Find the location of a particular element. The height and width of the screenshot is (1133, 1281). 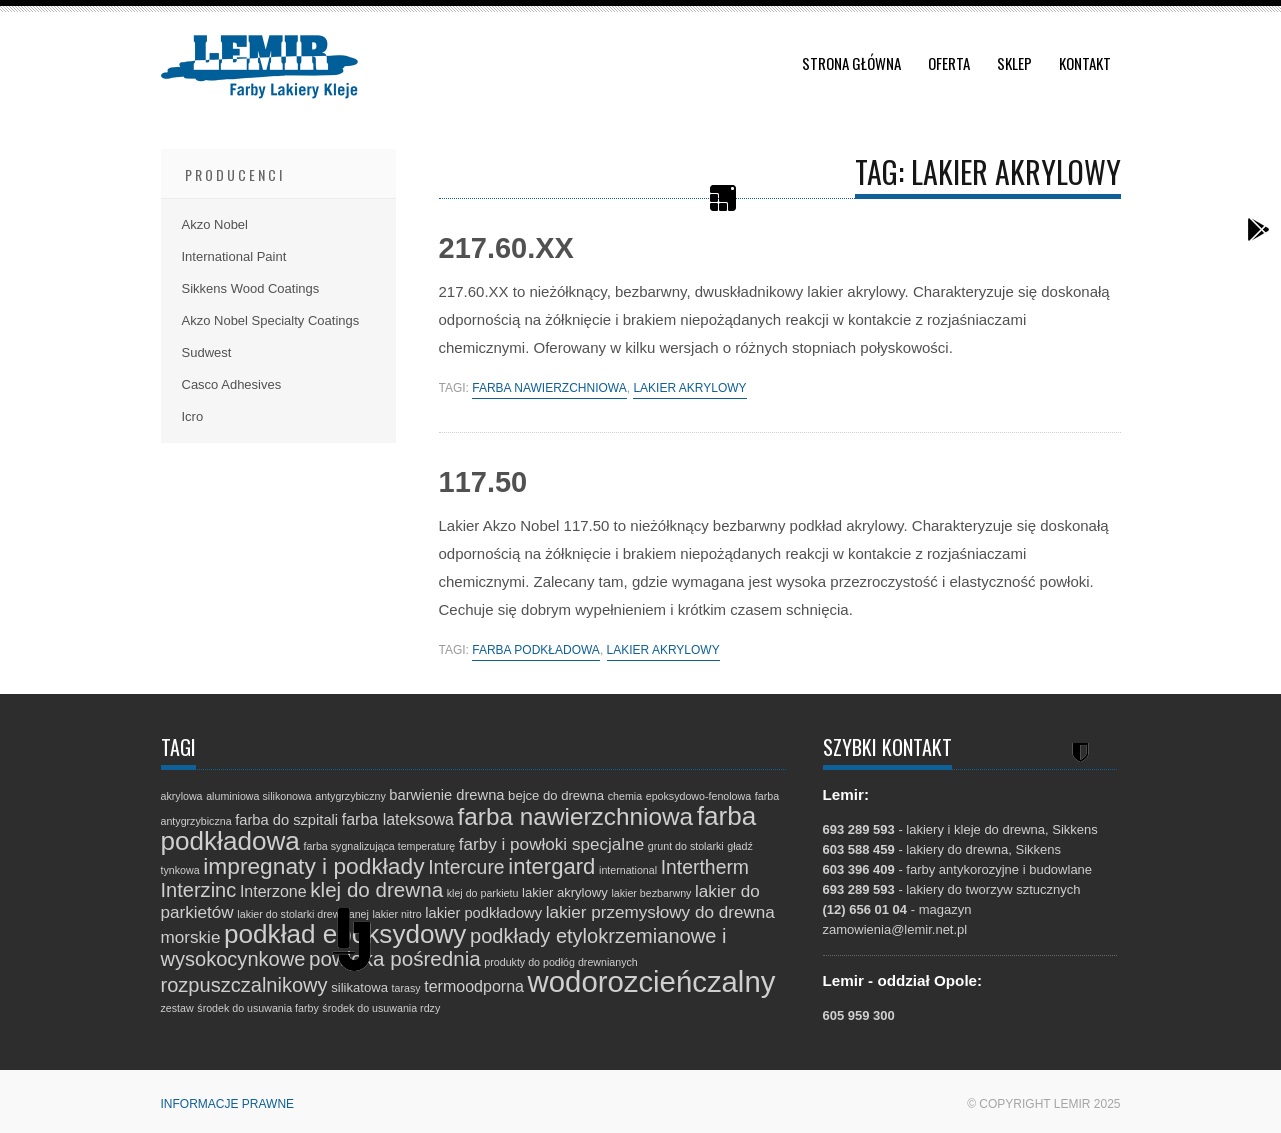

open ImageJ image processing application is located at coordinates (351, 939).